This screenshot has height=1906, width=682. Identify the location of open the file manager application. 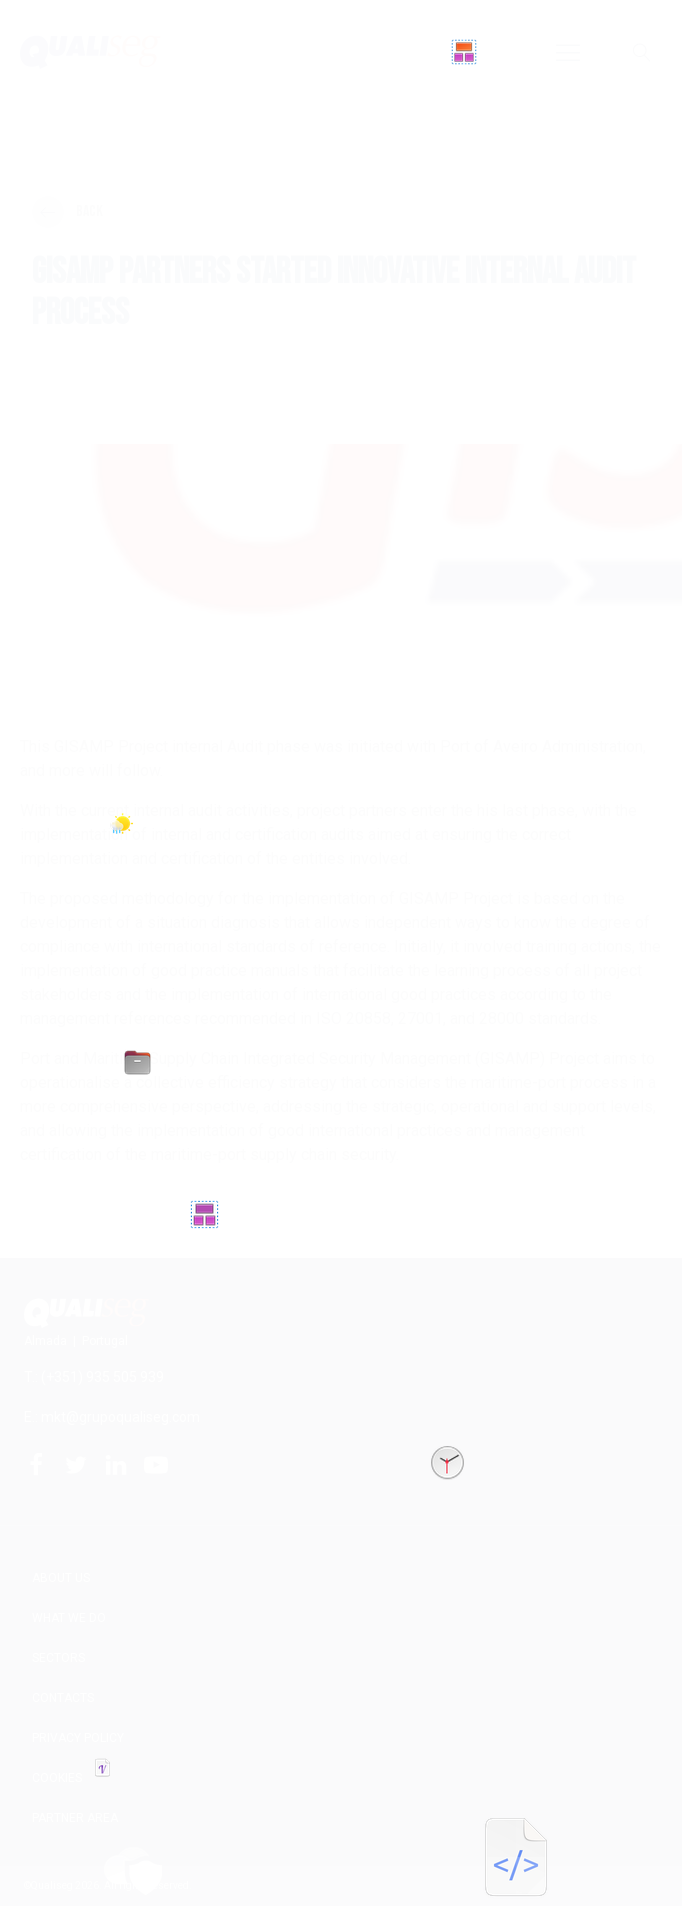
(137, 1062).